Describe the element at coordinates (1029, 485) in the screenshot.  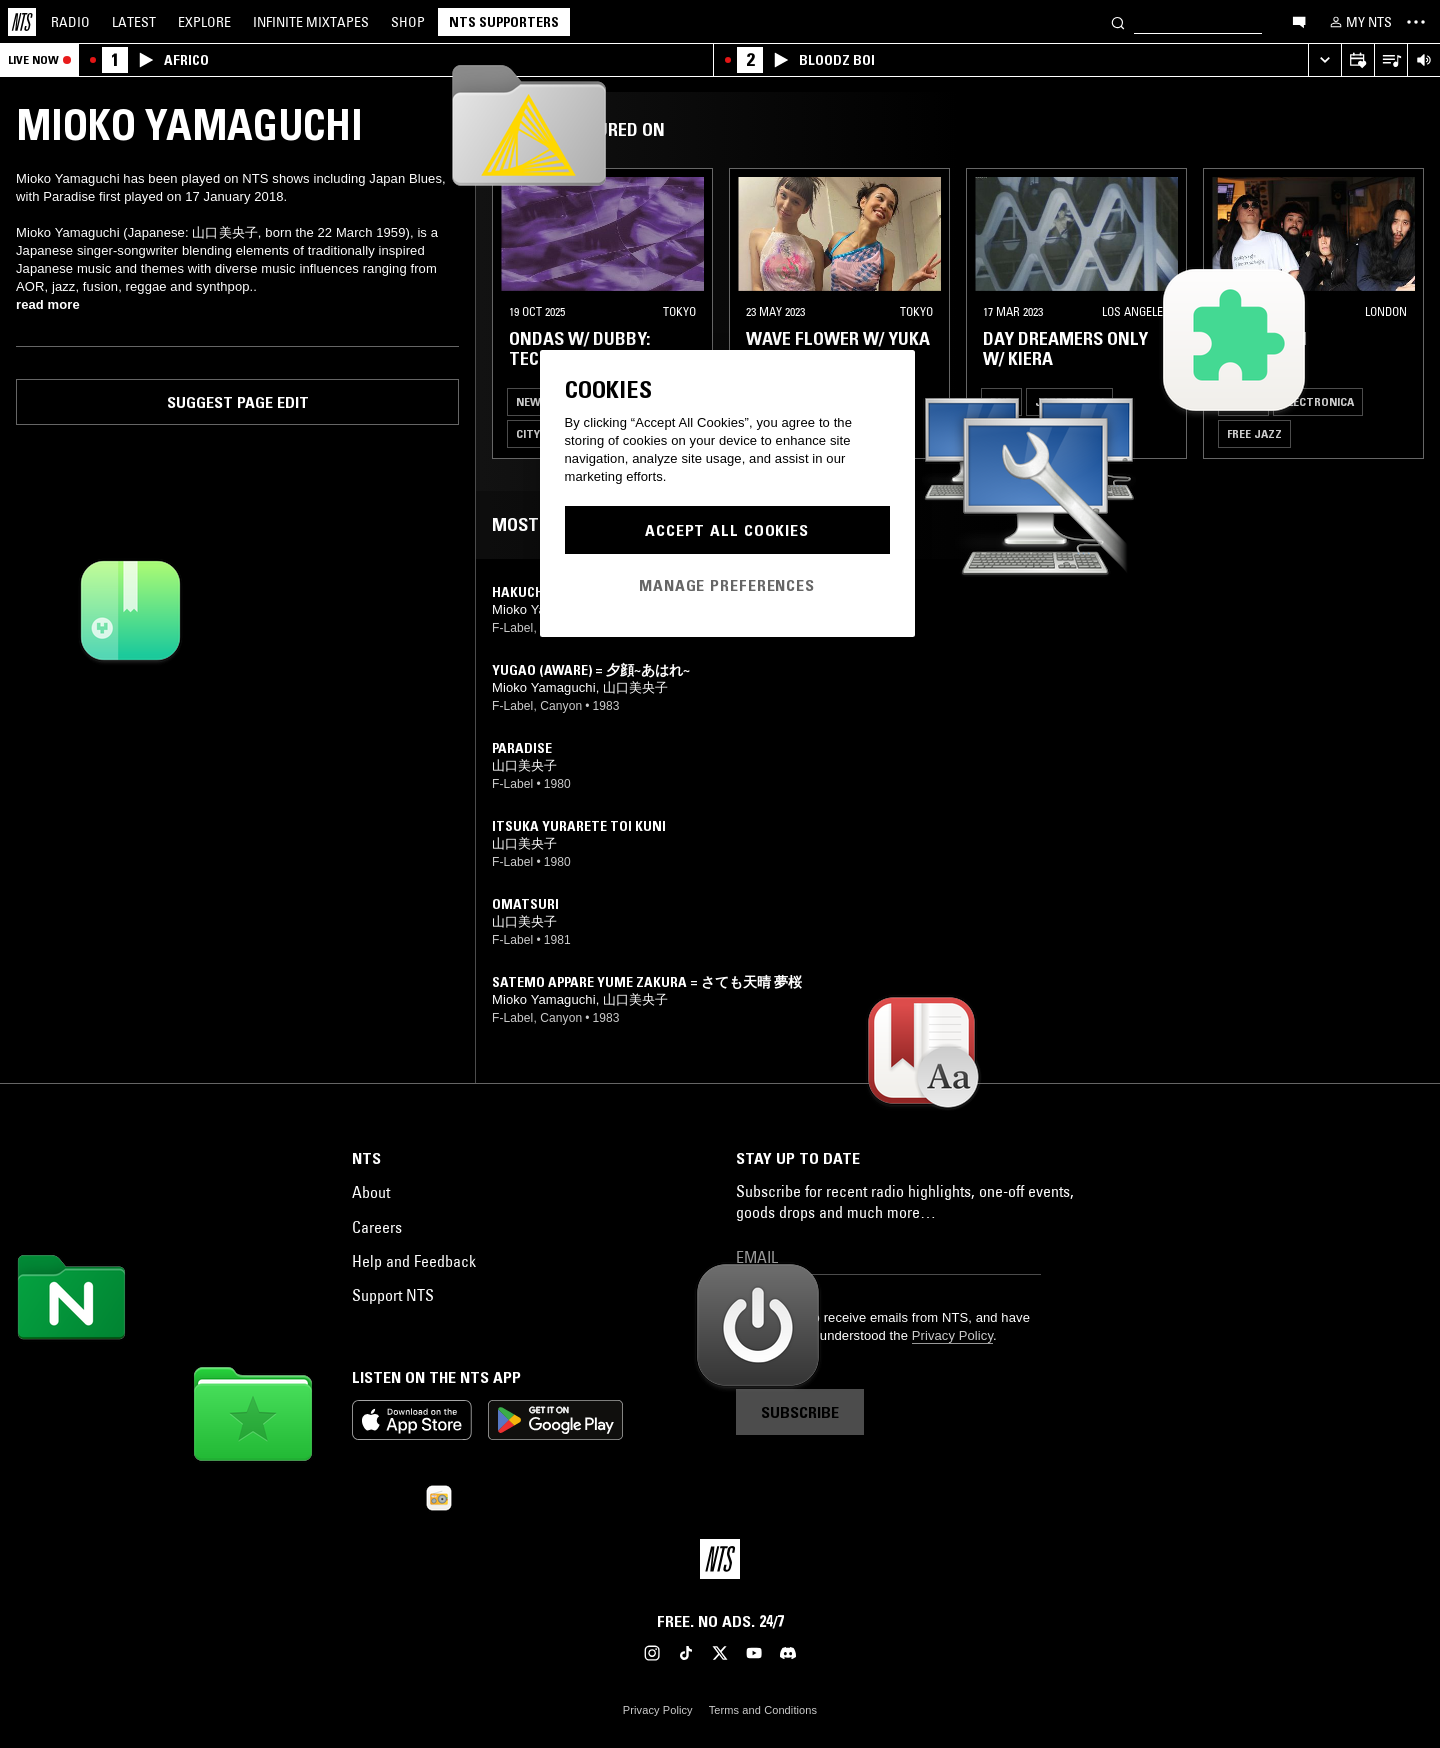
I see `access network and connection settings` at that location.